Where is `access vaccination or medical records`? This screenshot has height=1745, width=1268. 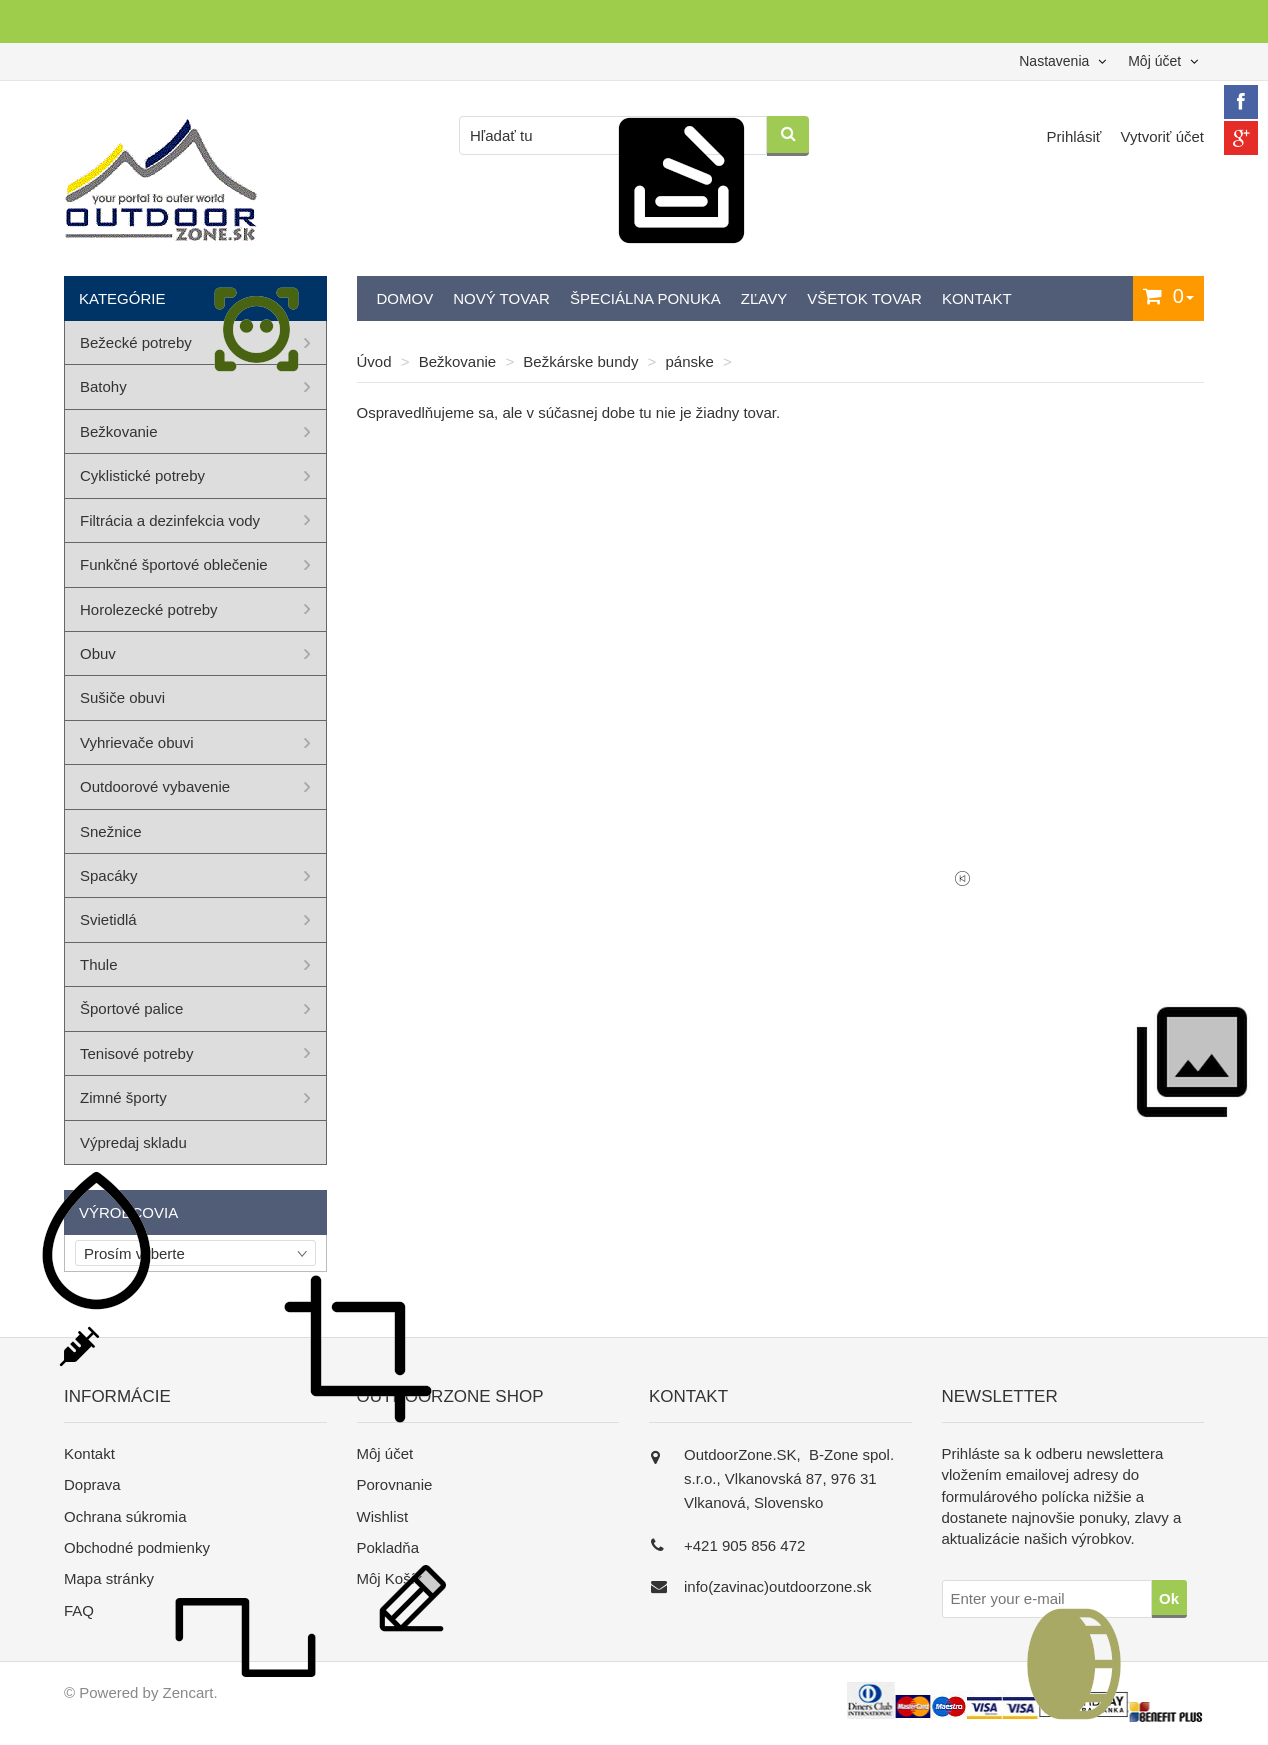 access vaccination or medical records is located at coordinates (79, 1346).